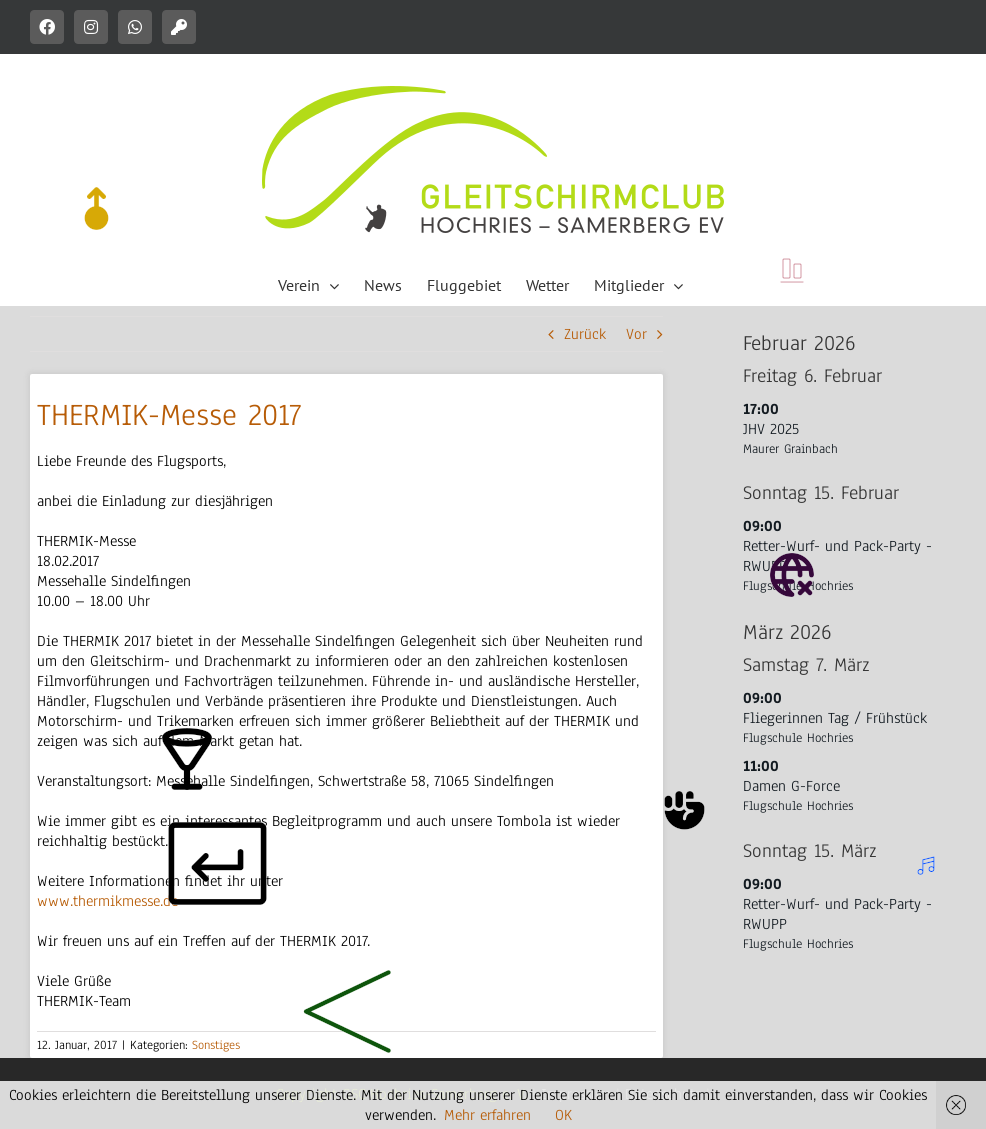 This screenshot has height=1129, width=986. I want to click on press enter or return key, so click(217, 863).